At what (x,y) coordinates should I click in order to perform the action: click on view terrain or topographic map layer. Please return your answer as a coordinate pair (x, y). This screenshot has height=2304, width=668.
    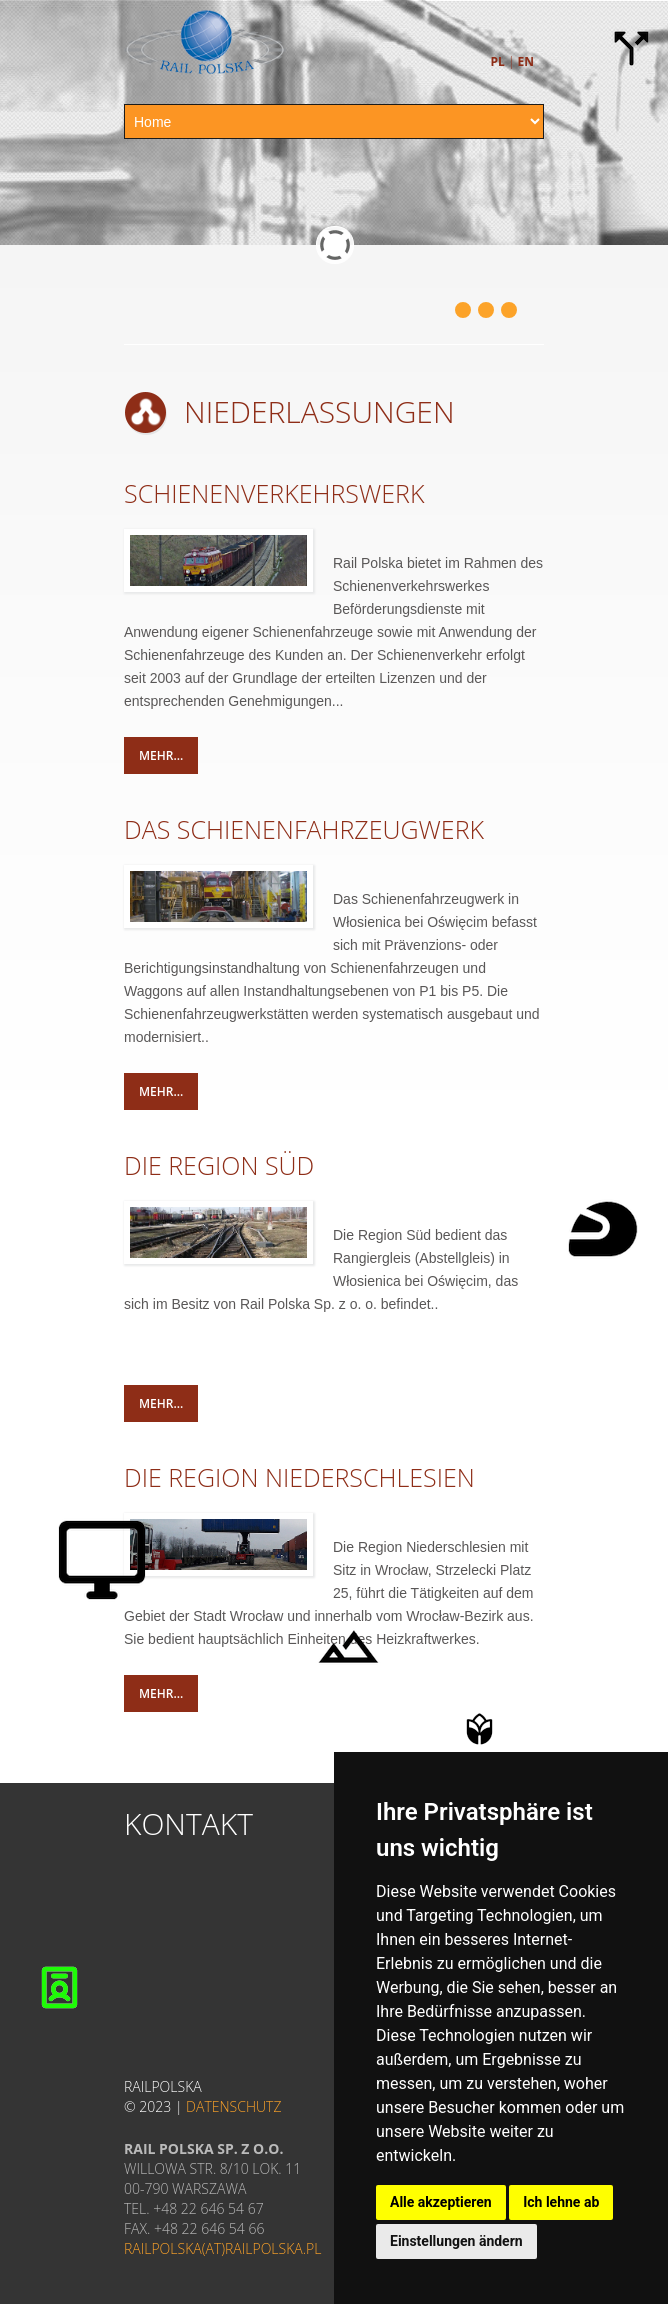
    Looking at the image, I should click on (348, 1646).